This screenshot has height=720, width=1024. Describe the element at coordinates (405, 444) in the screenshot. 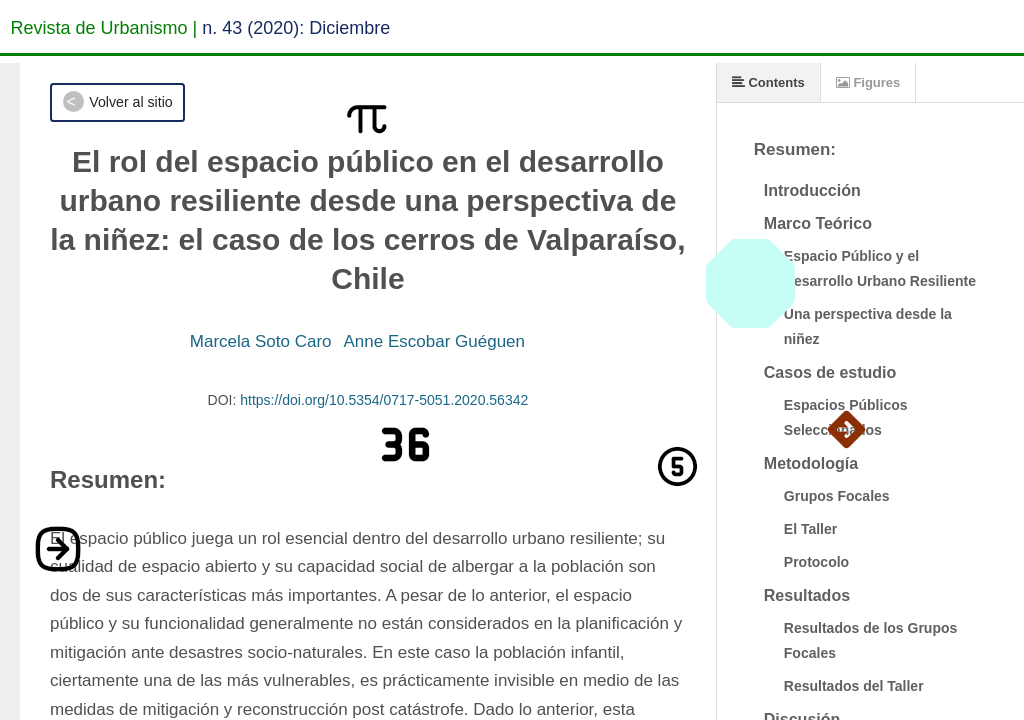

I see `indicates item number 36 in a list or sequence` at that location.